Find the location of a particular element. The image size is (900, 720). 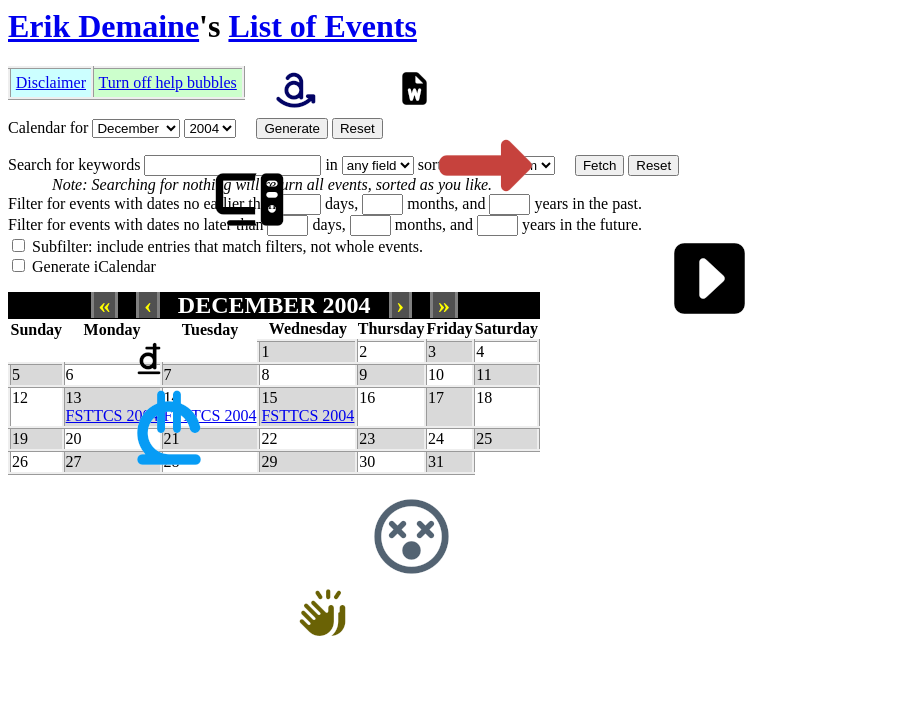

access desktop computer settings is located at coordinates (249, 199).